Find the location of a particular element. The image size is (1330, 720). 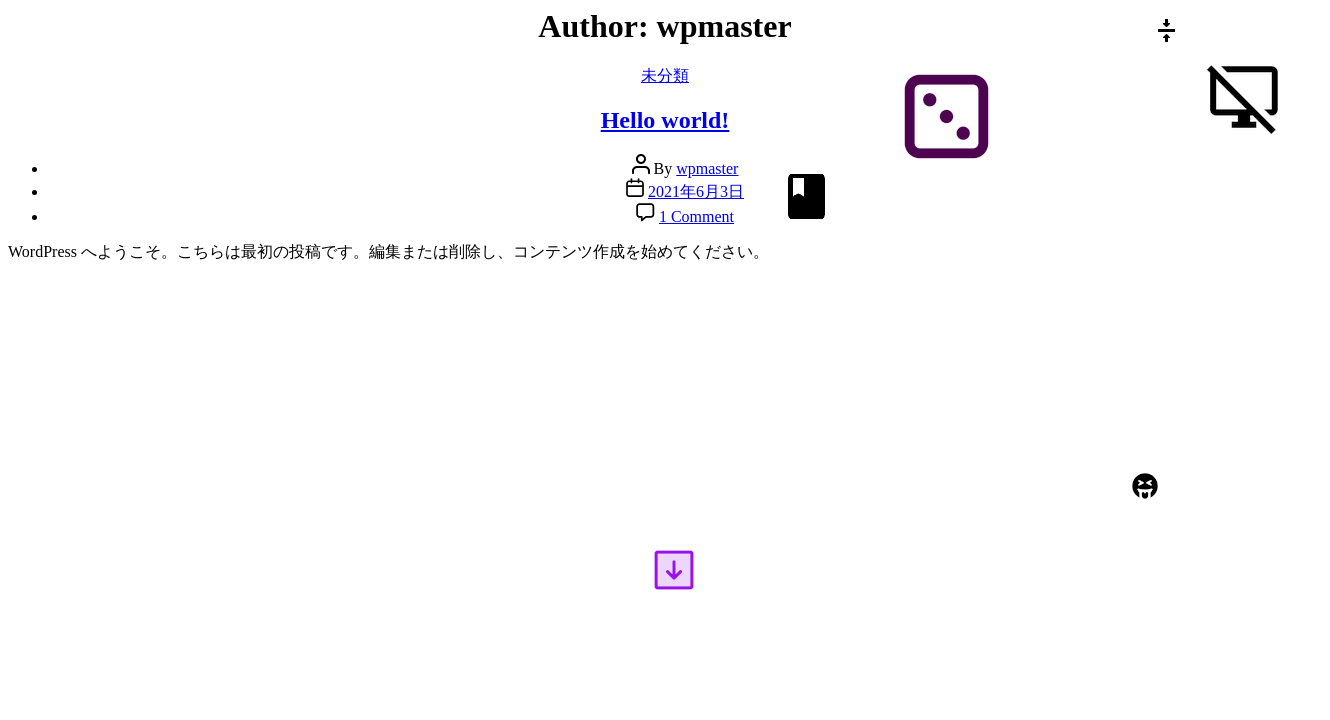

vertically center align selected content is located at coordinates (1166, 30).